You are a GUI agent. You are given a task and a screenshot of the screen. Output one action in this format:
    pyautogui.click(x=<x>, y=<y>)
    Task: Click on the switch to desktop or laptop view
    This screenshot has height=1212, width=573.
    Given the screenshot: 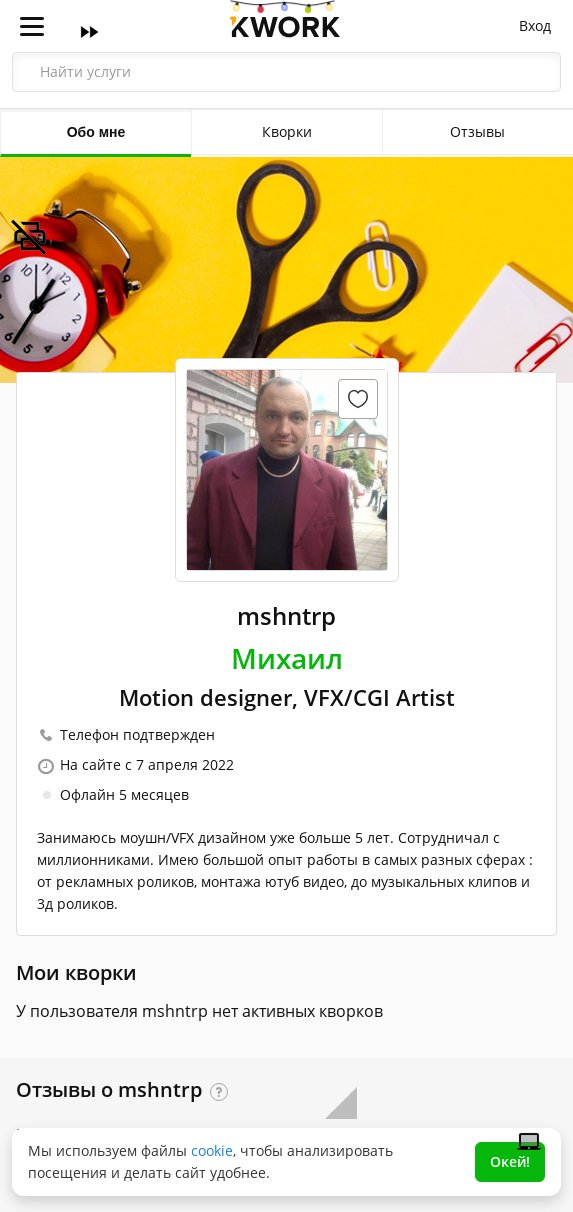 What is the action you would take?
    pyautogui.click(x=529, y=1142)
    